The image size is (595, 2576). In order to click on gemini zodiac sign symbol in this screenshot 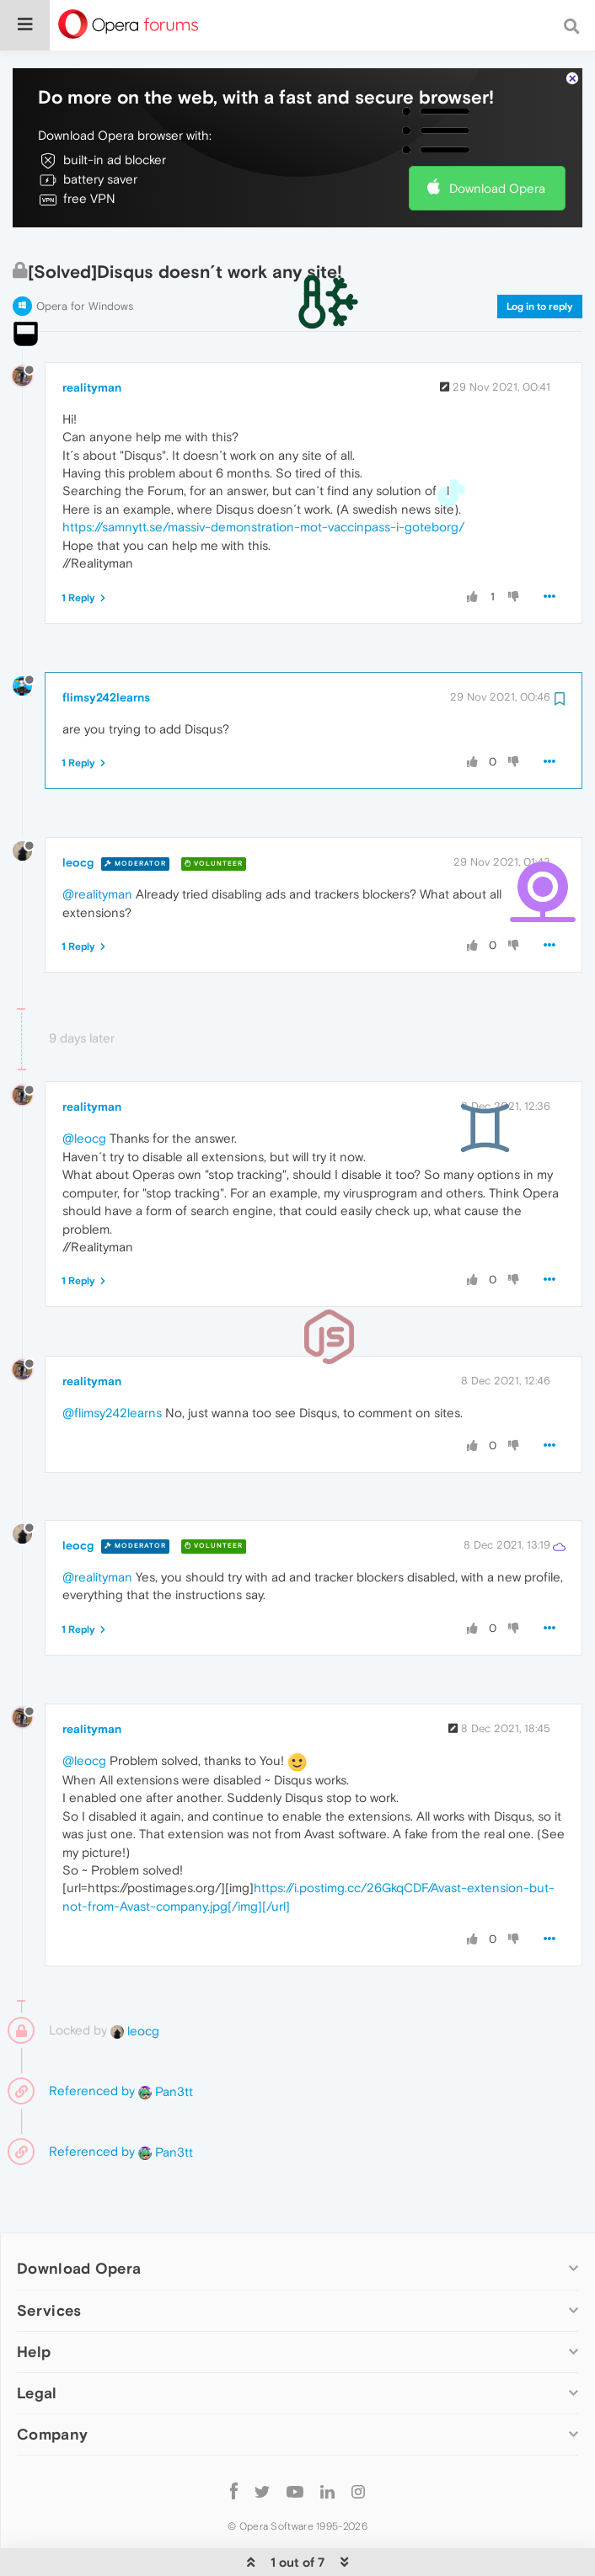, I will do `click(485, 1128)`.